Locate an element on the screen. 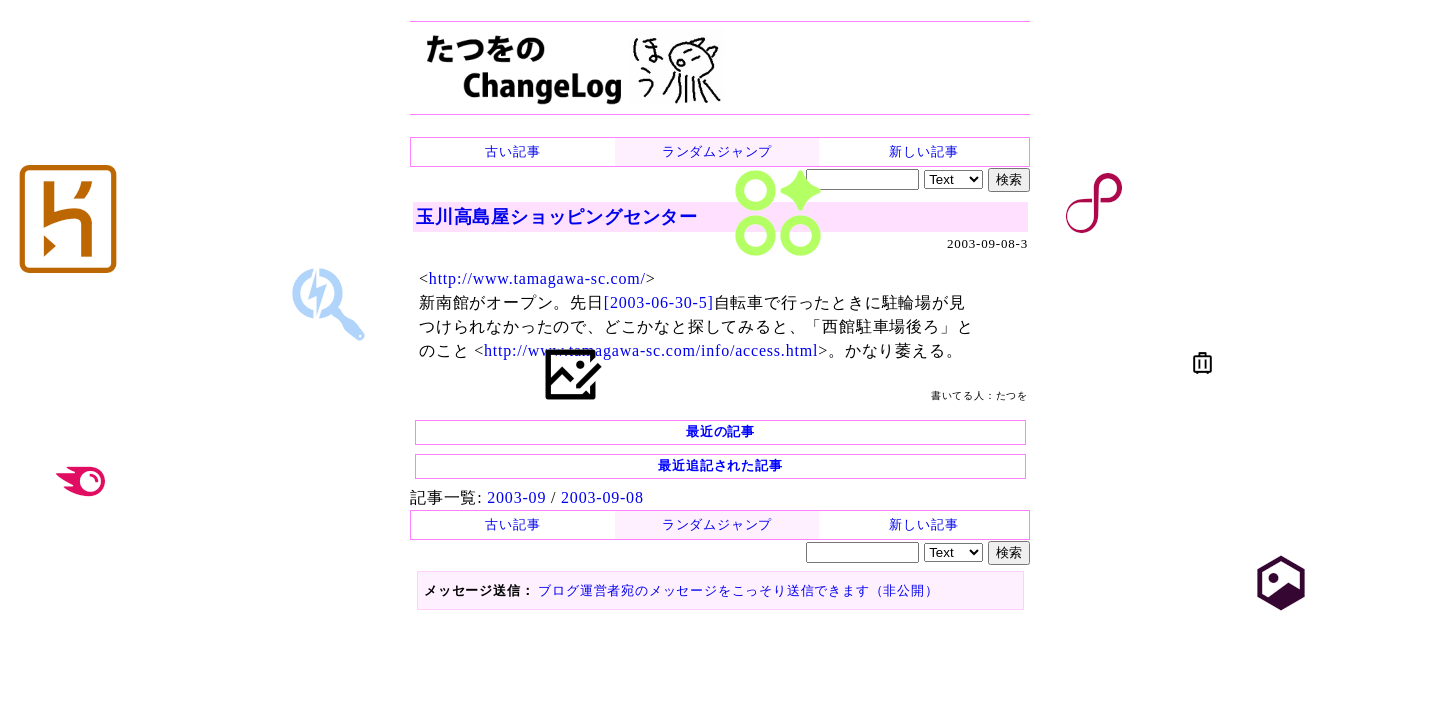  access travel or trip planning features is located at coordinates (1202, 362).